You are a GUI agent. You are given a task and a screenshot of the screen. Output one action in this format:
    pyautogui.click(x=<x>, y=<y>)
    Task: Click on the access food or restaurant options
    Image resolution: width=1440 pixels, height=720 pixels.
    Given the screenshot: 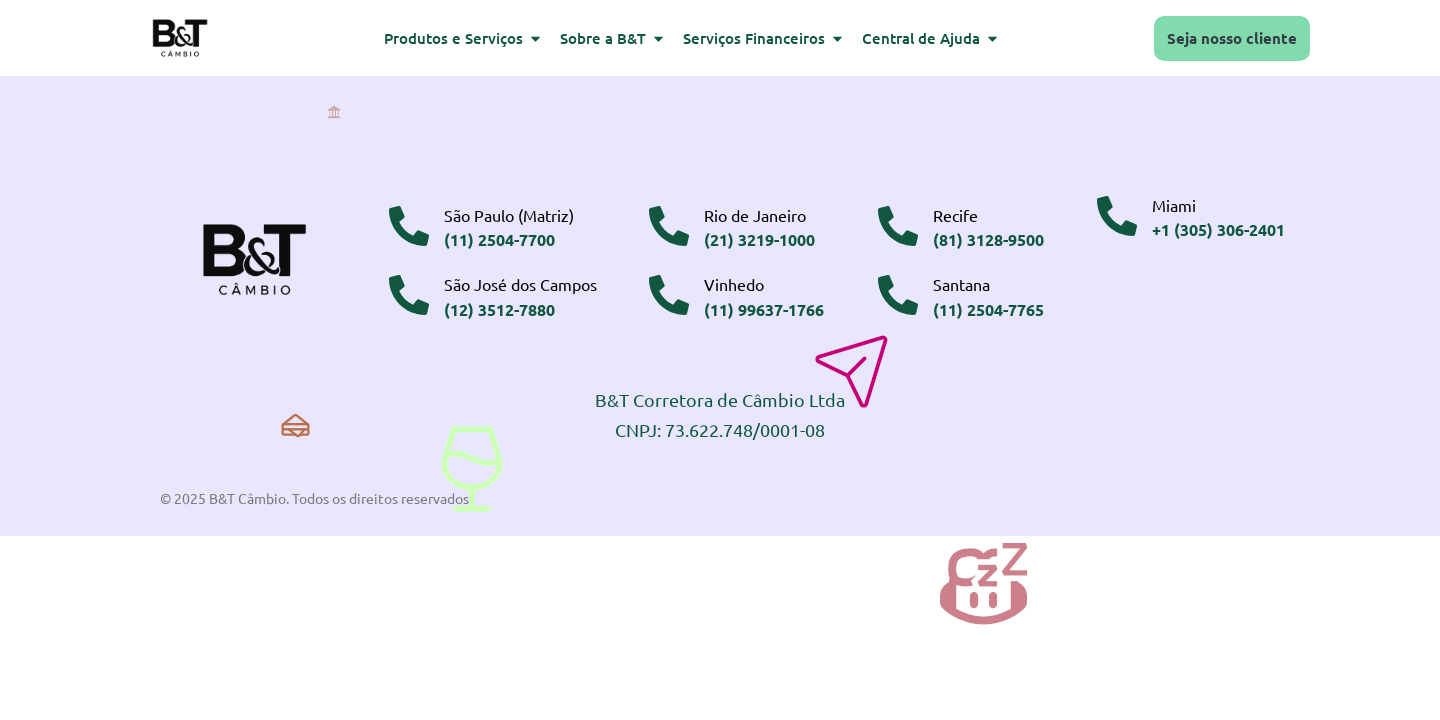 What is the action you would take?
    pyautogui.click(x=295, y=425)
    